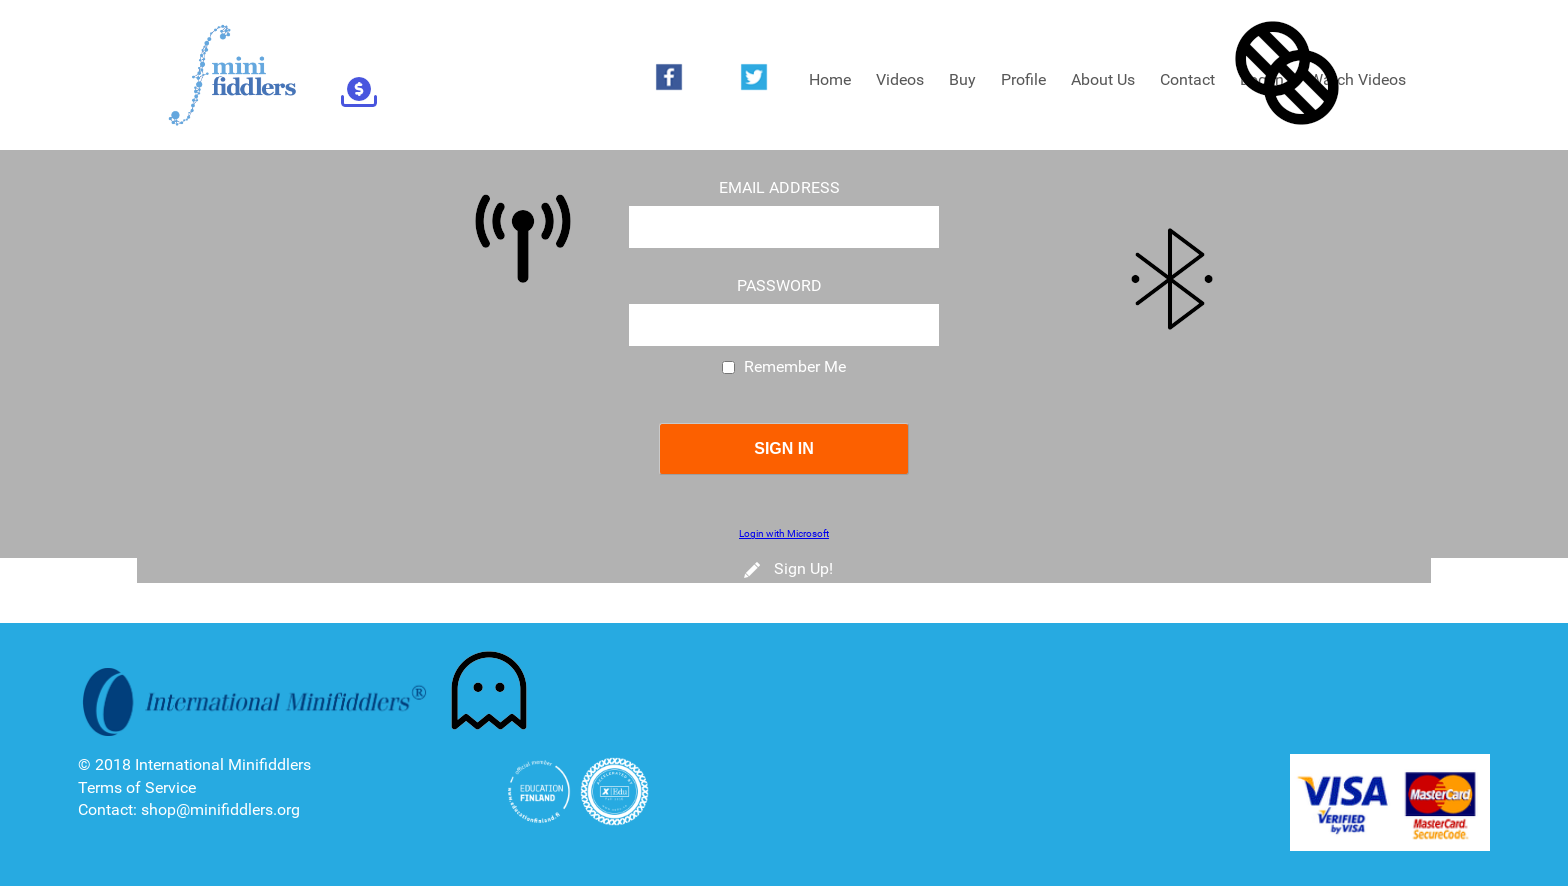  I want to click on make a donation, so click(359, 91).